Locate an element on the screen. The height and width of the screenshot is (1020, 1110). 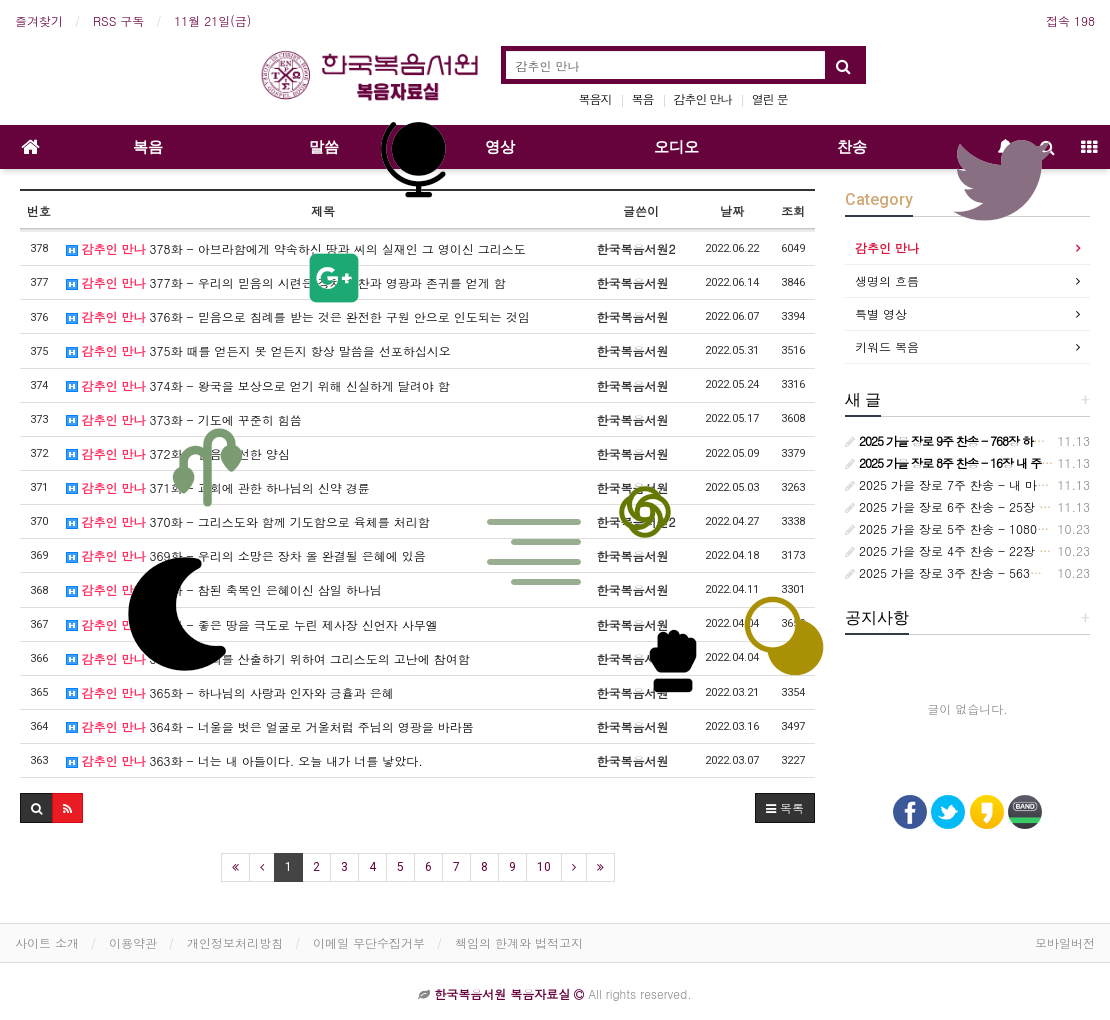
rock gesture for rock-paper-scissors game is located at coordinates (673, 661).